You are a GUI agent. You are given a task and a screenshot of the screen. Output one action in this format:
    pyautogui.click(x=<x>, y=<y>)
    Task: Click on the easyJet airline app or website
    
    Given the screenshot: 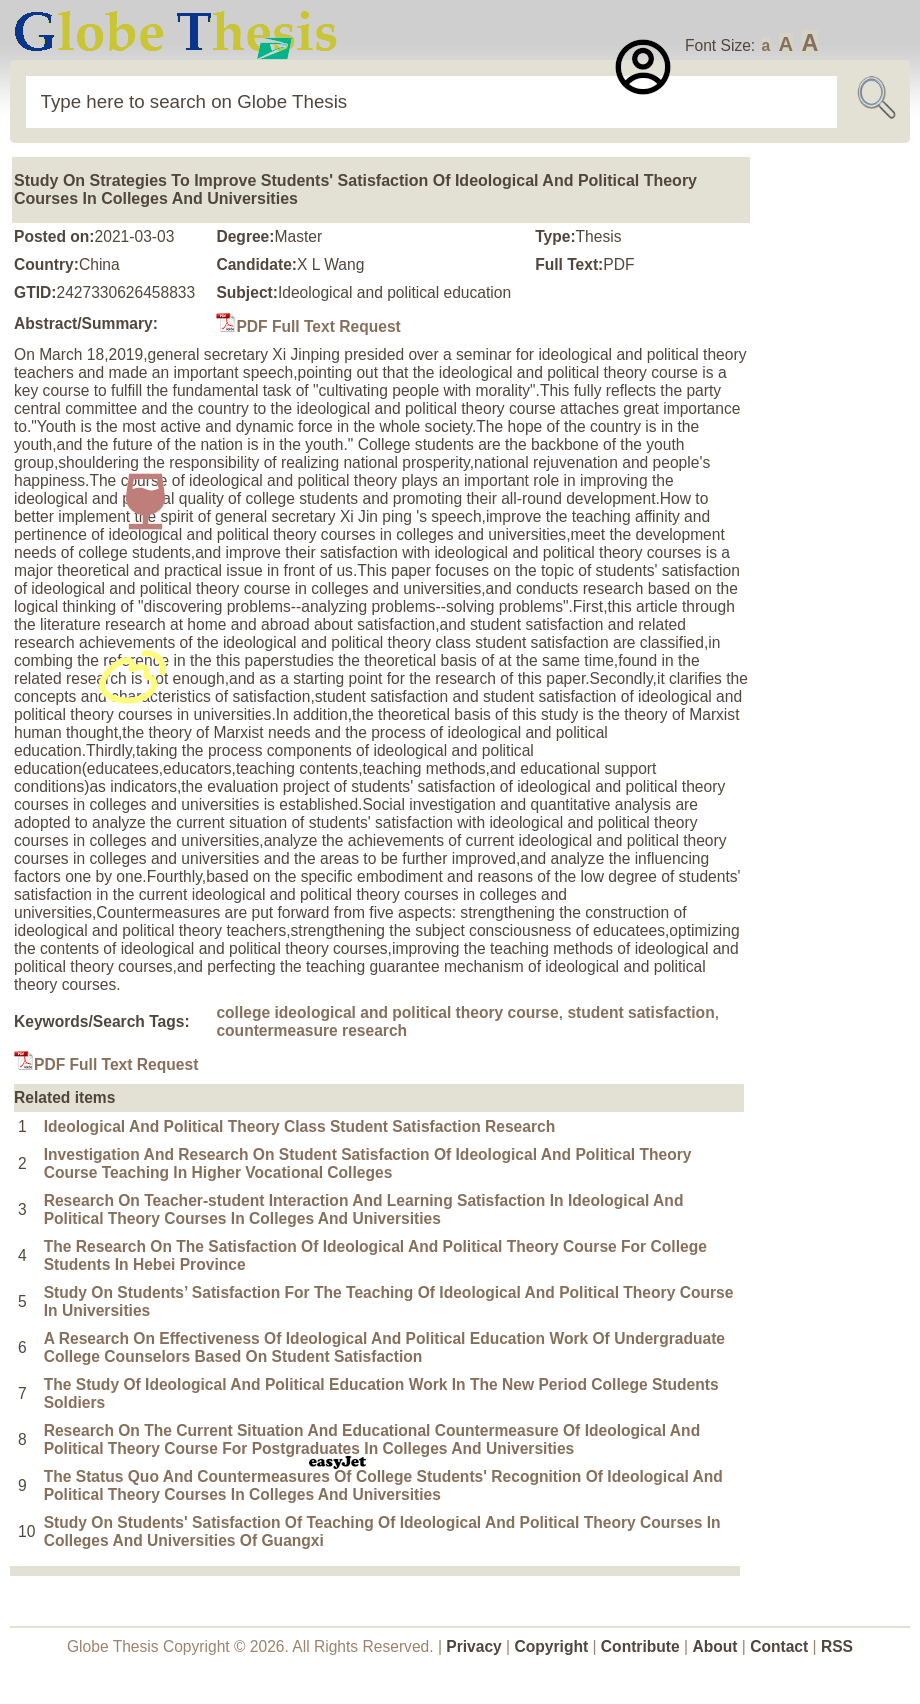 What is the action you would take?
    pyautogui.click(x=337, y=1462)
    